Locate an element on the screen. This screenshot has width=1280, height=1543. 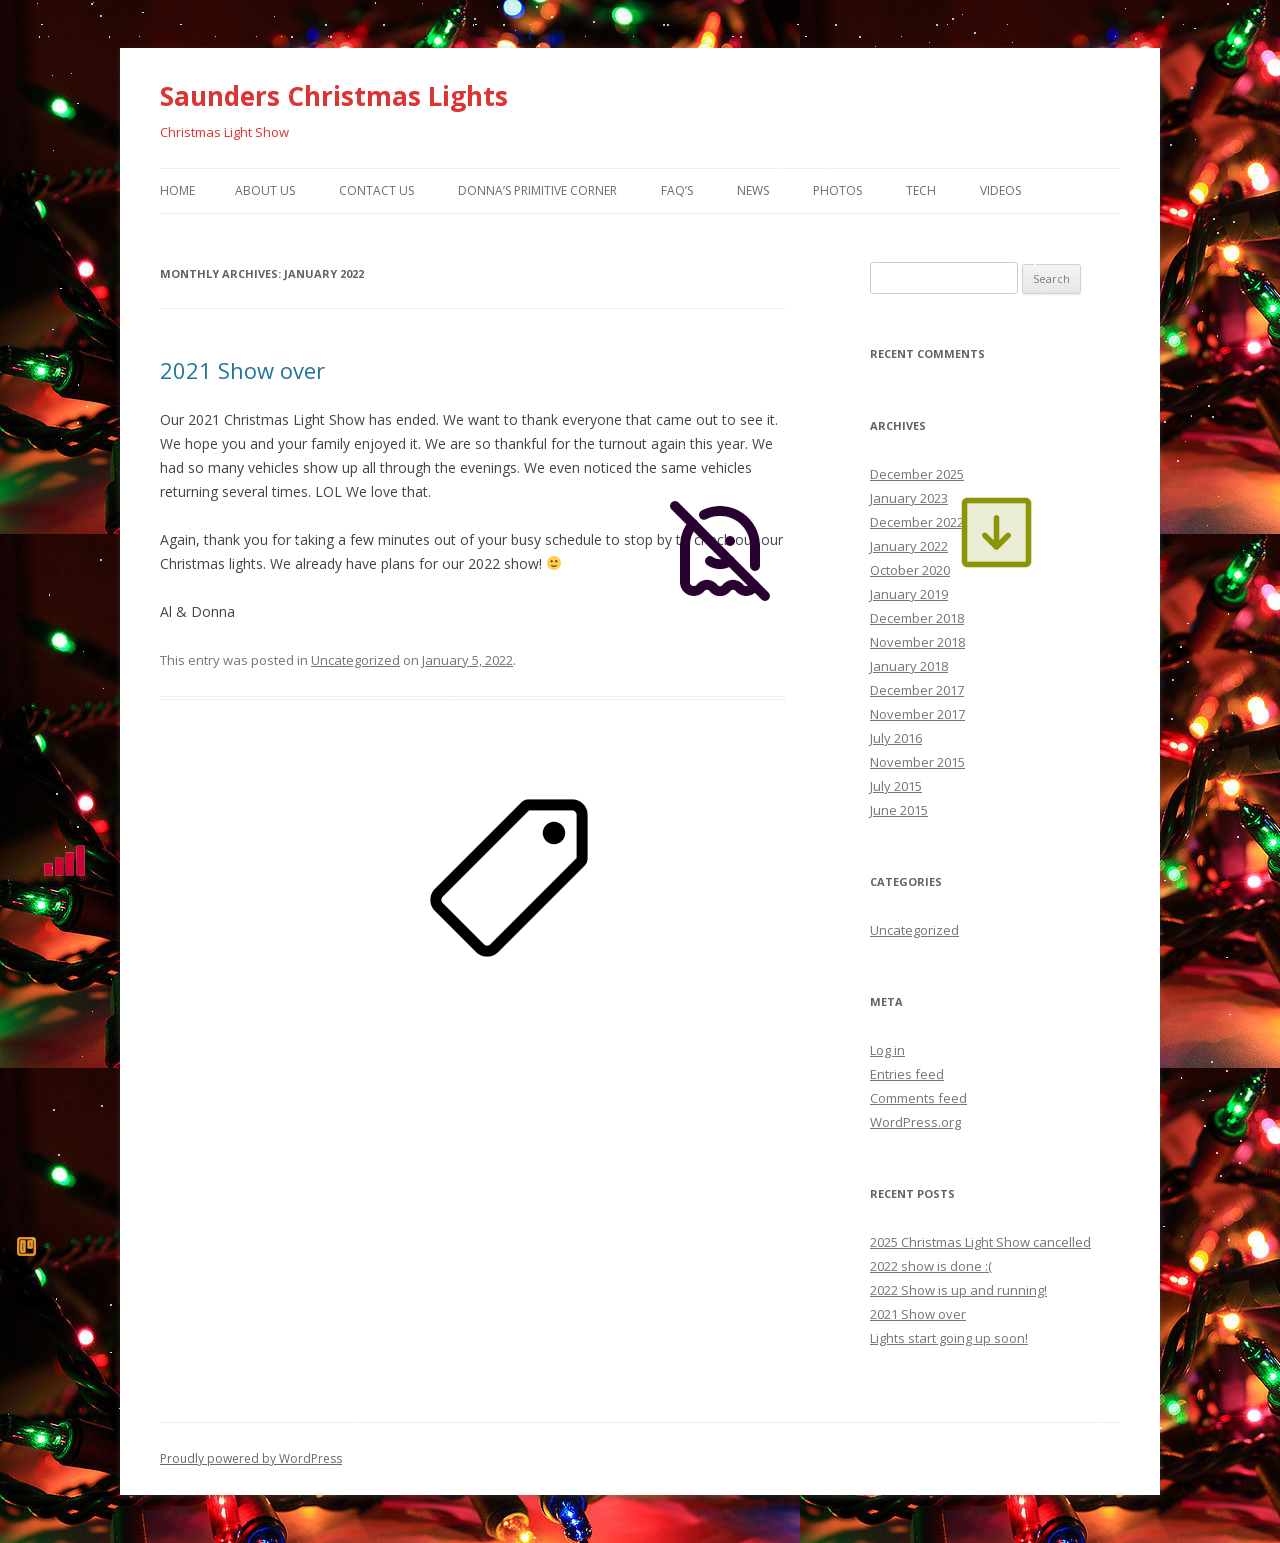
add a tag or label to an item is located at coordinates (509, 878).